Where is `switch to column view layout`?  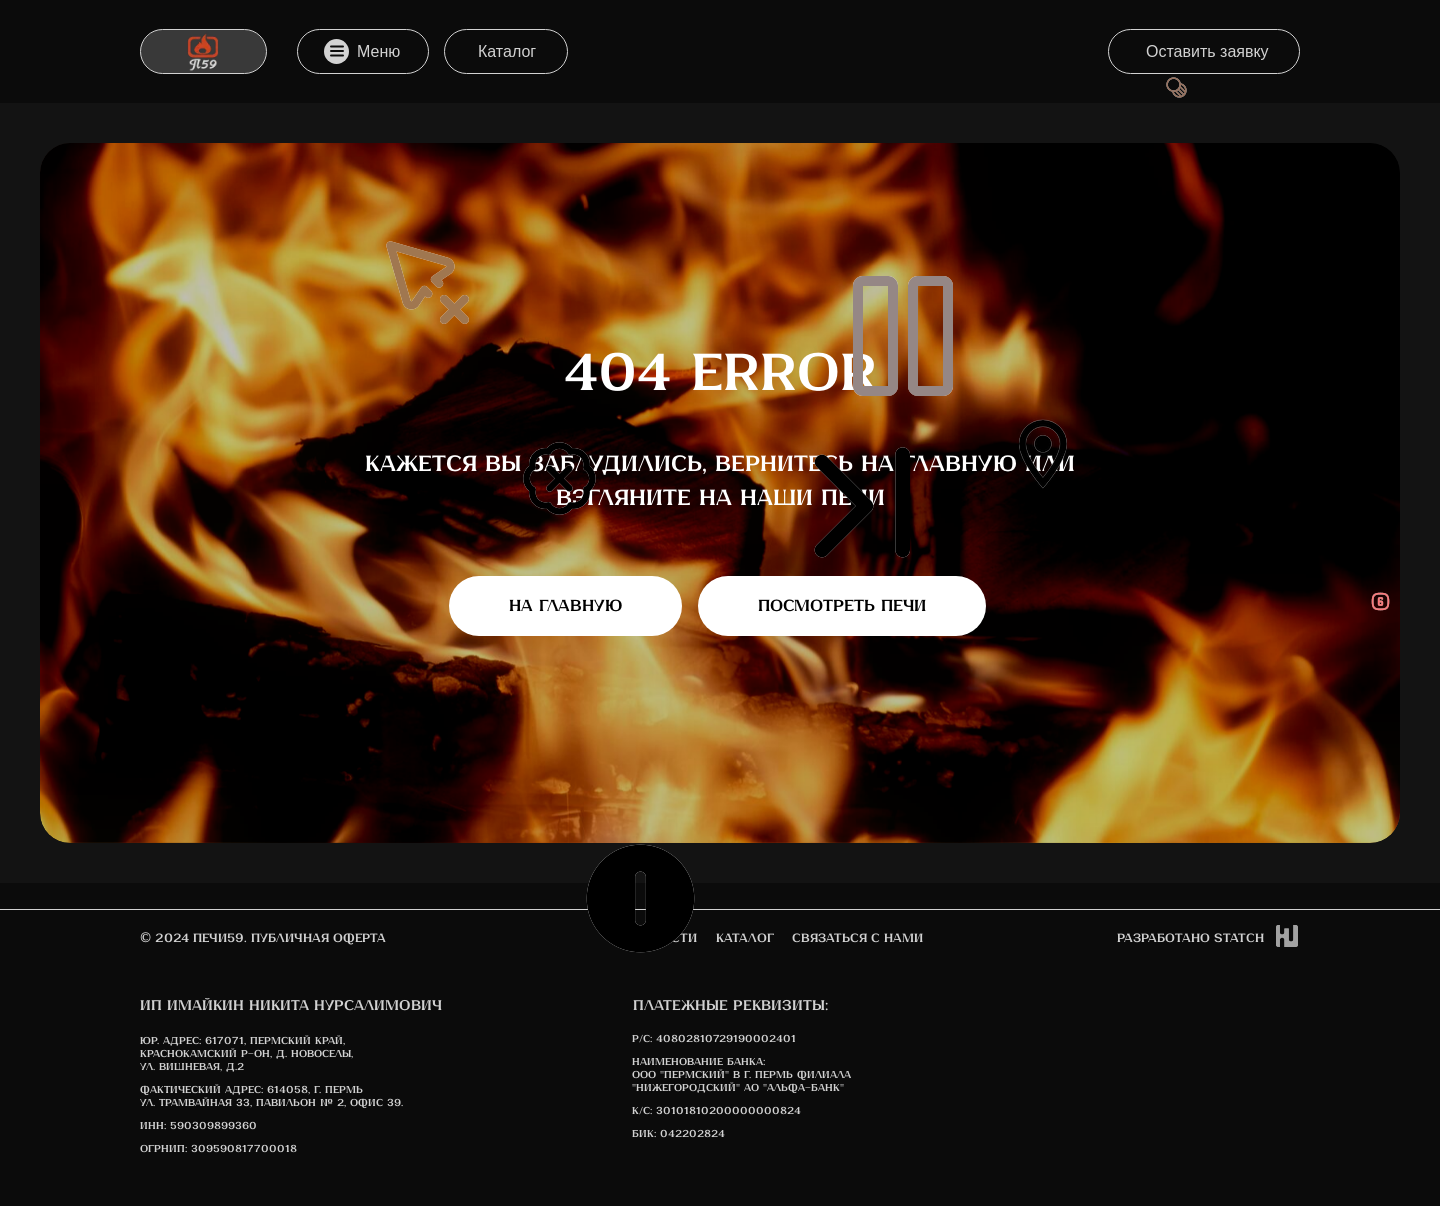 switch to column view layout is located at coordinates (903, 336).